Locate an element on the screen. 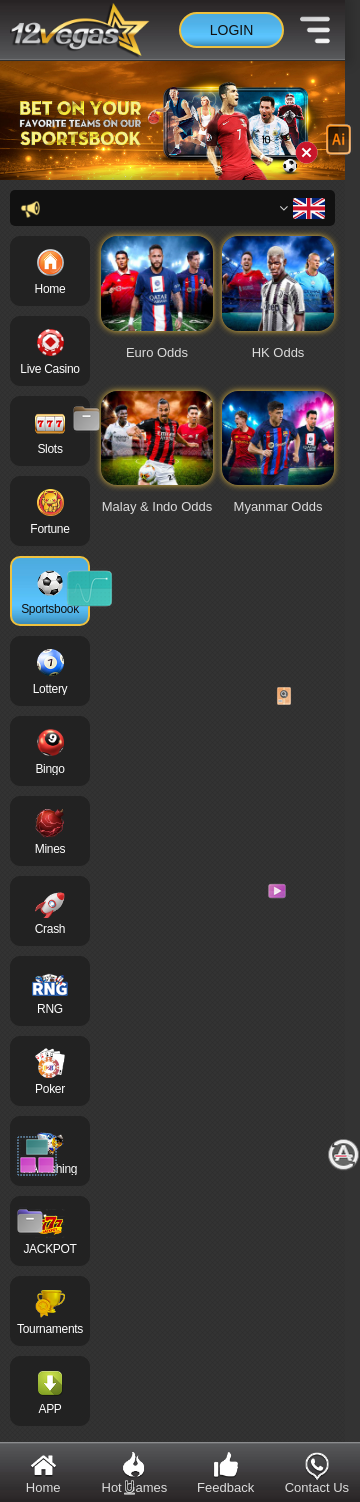  open the file manager application is located at coordinates (30, 1221).